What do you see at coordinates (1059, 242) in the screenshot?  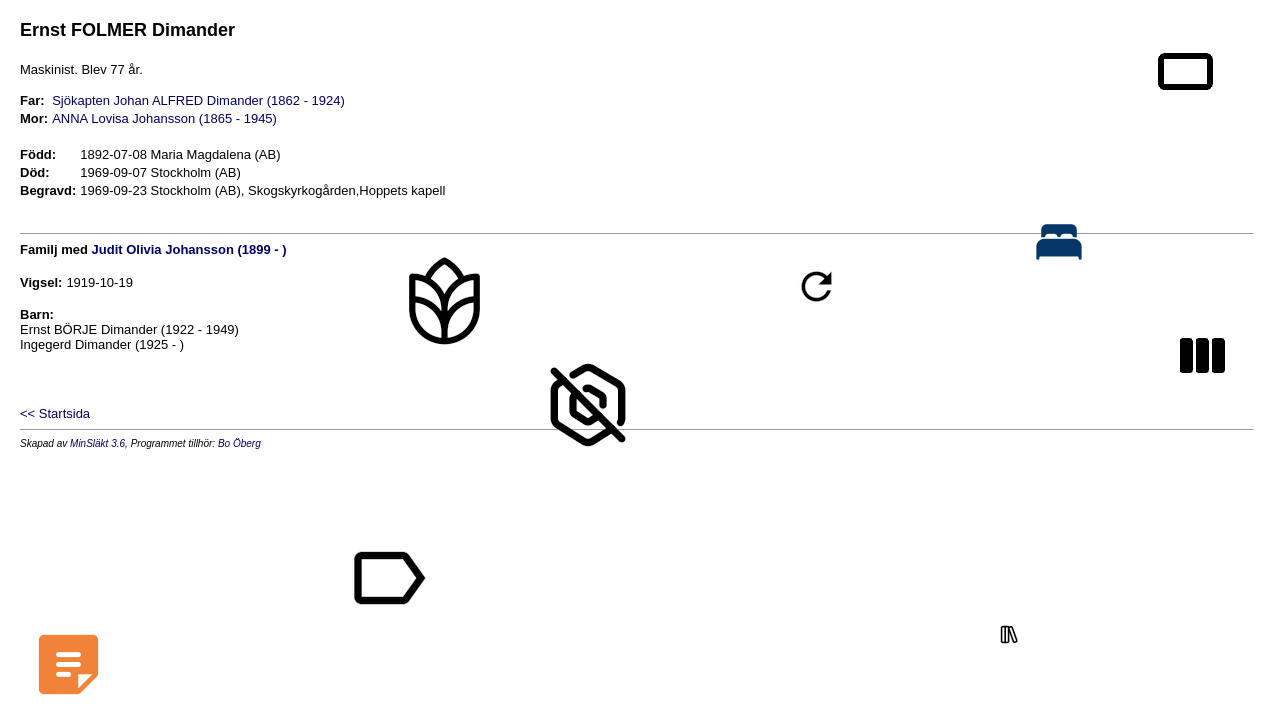 I see `find nearby hotels or accommodations` at bounding box center [1059, 242].